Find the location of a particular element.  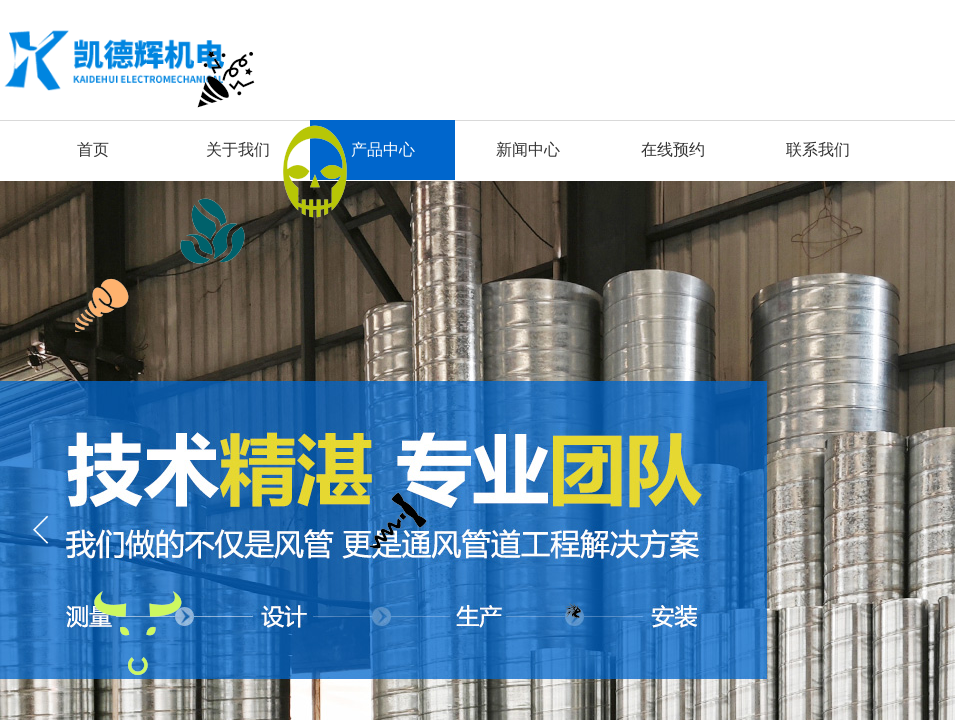

represents a bull or taurus zodiac sign is located at coordinates (137, 633).